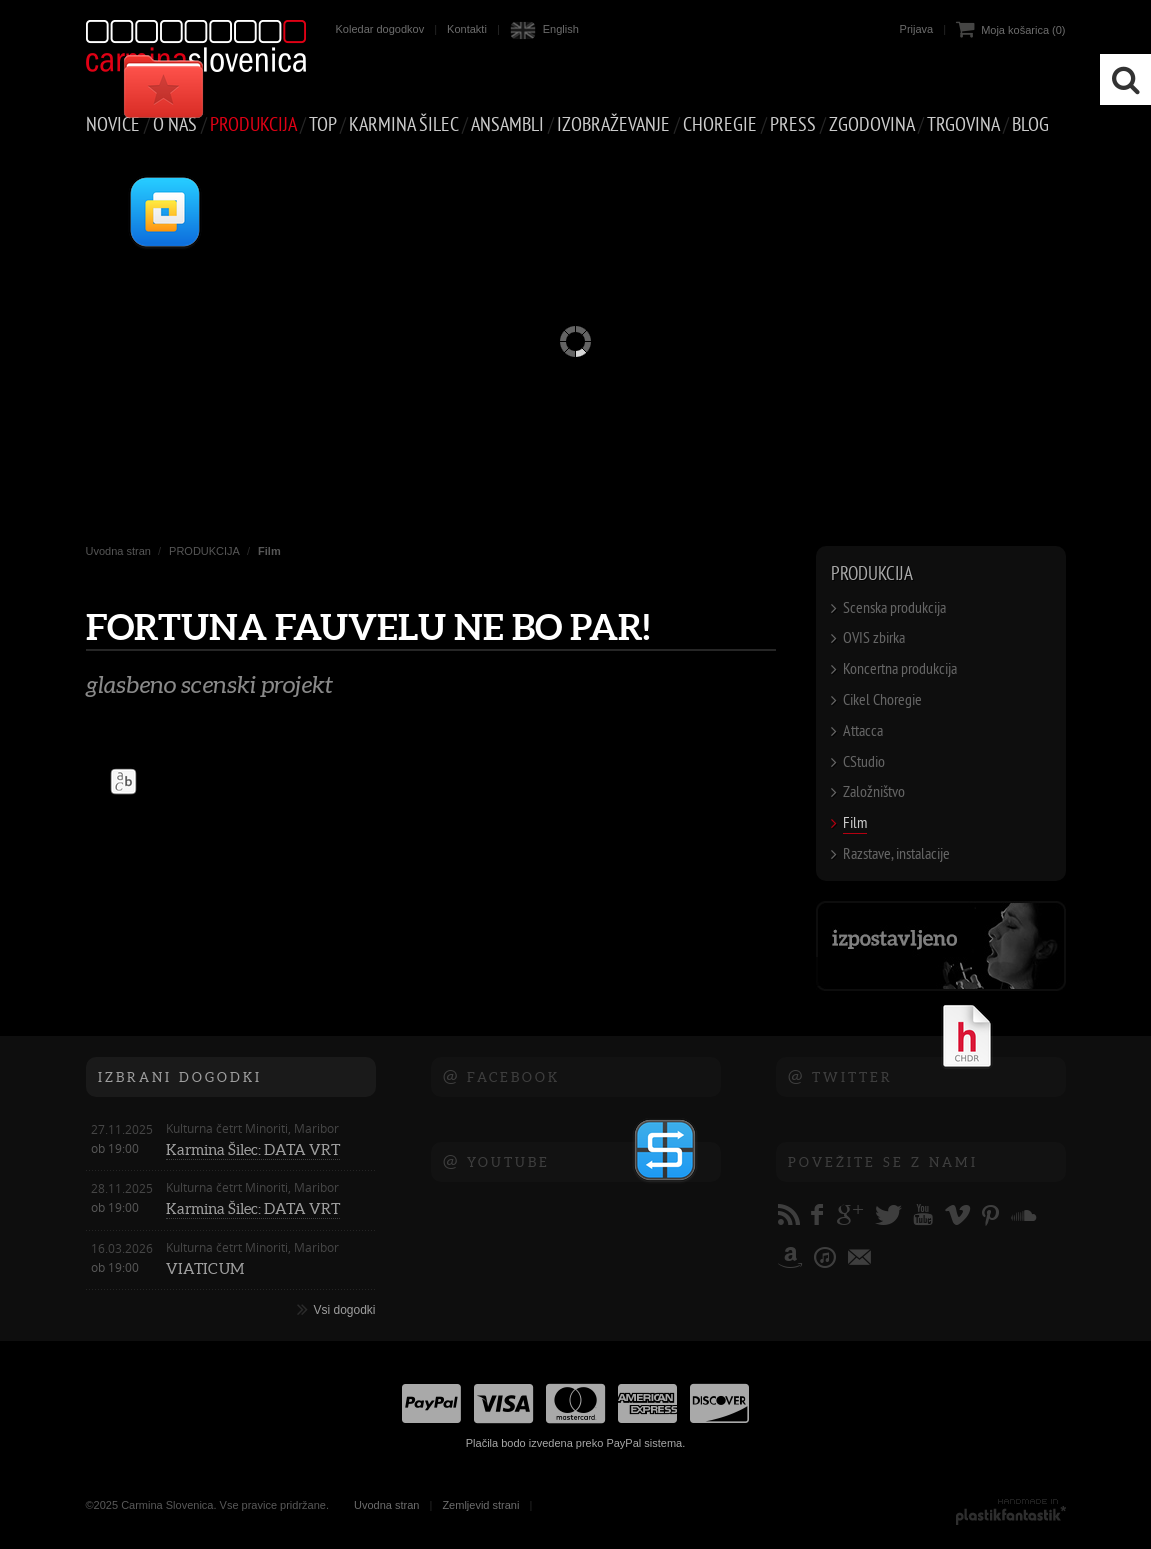 The height and width of the screenshot is (1549, 1151). Describe the element at coordinates (123, 781) in the screenshot. I see `access font and typography settings` at that location.